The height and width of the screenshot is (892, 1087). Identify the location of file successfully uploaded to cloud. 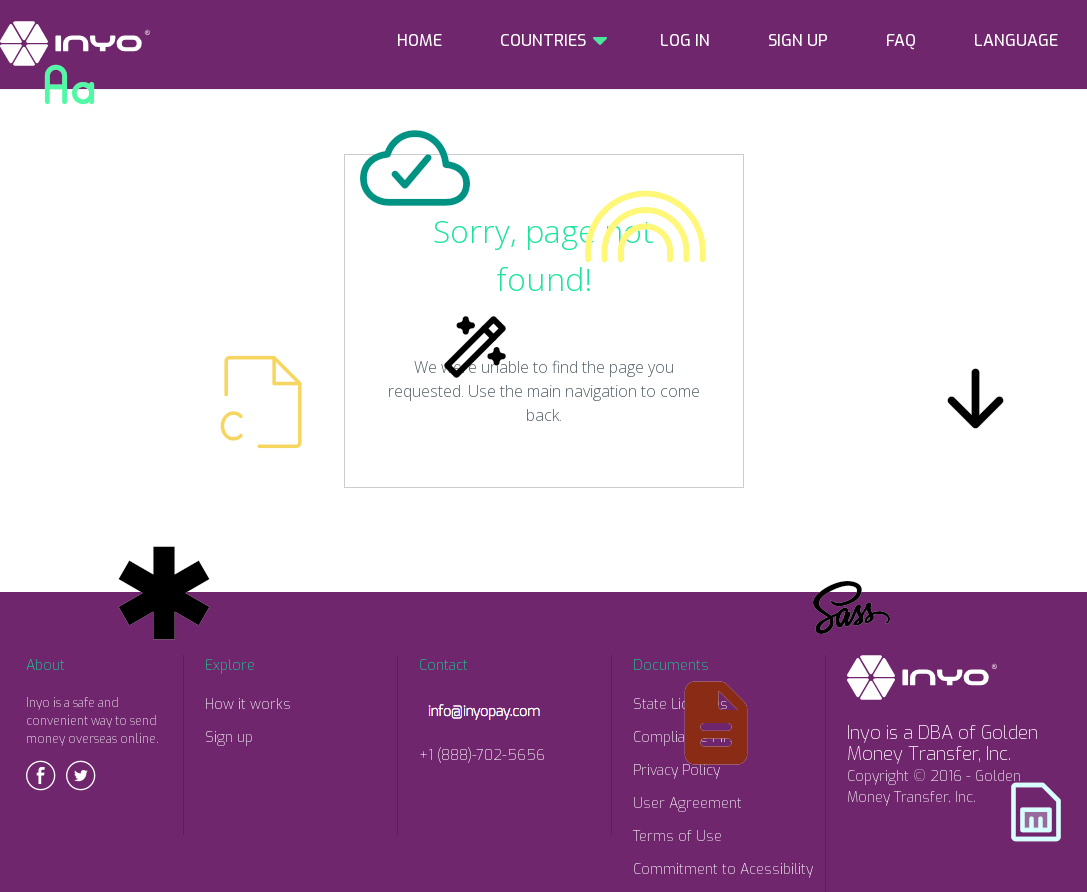
(415, 168).